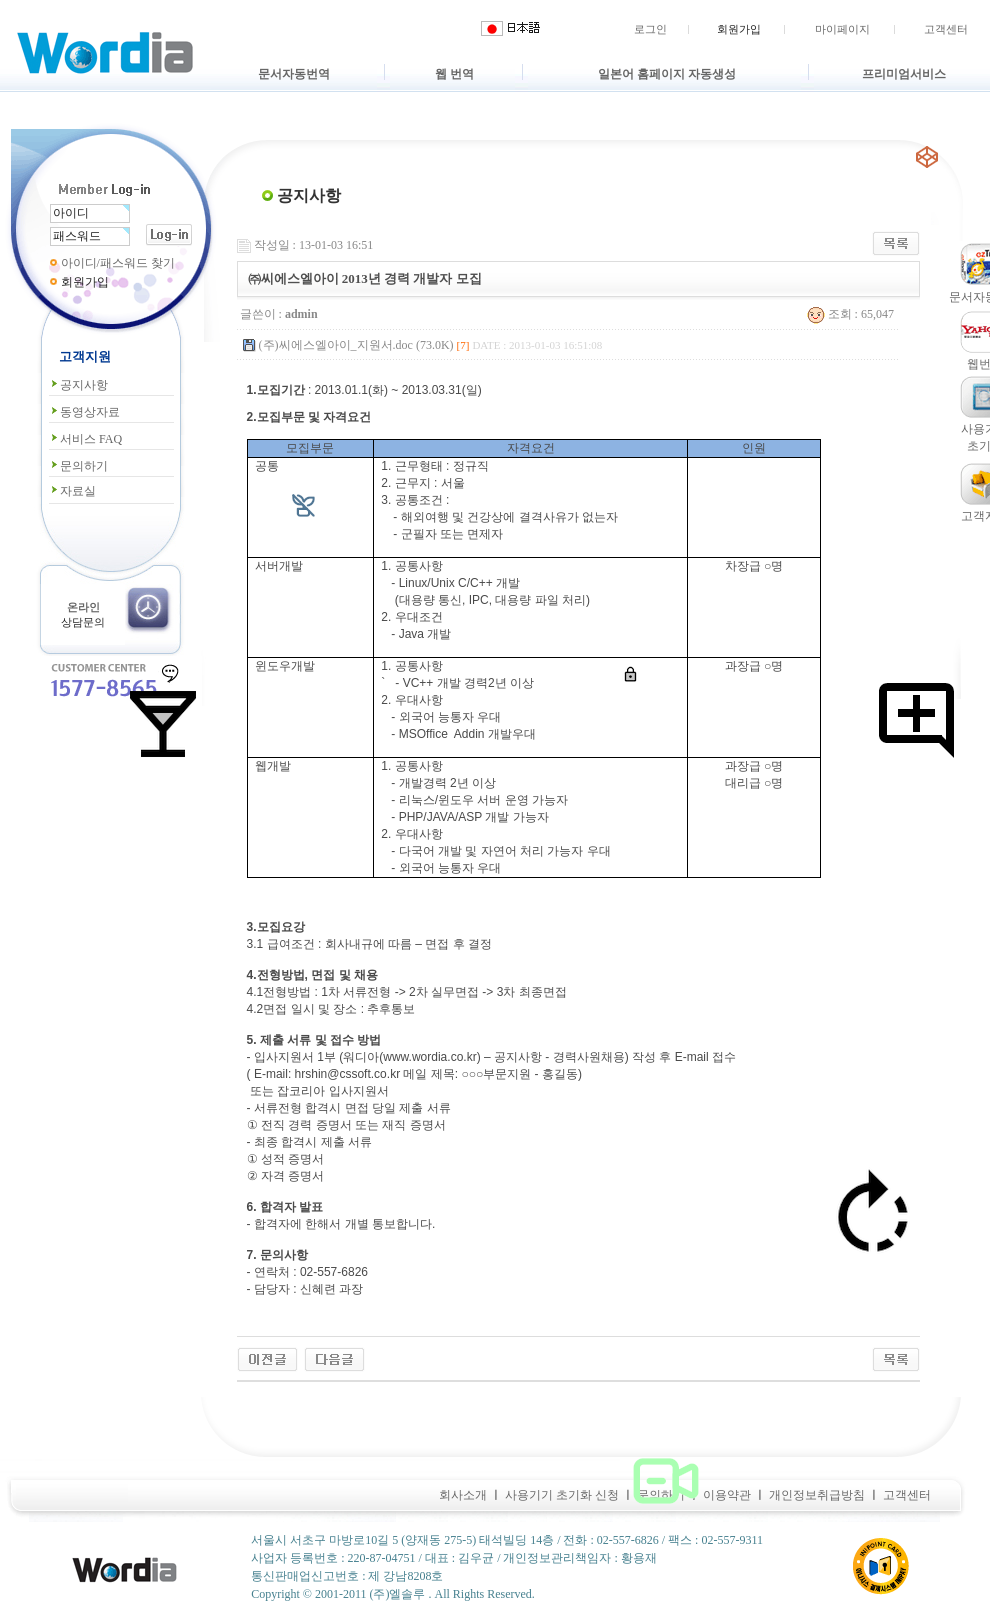 The image size is (990, 1603). I want to click on indicates a secure connection, so click(630, 674).